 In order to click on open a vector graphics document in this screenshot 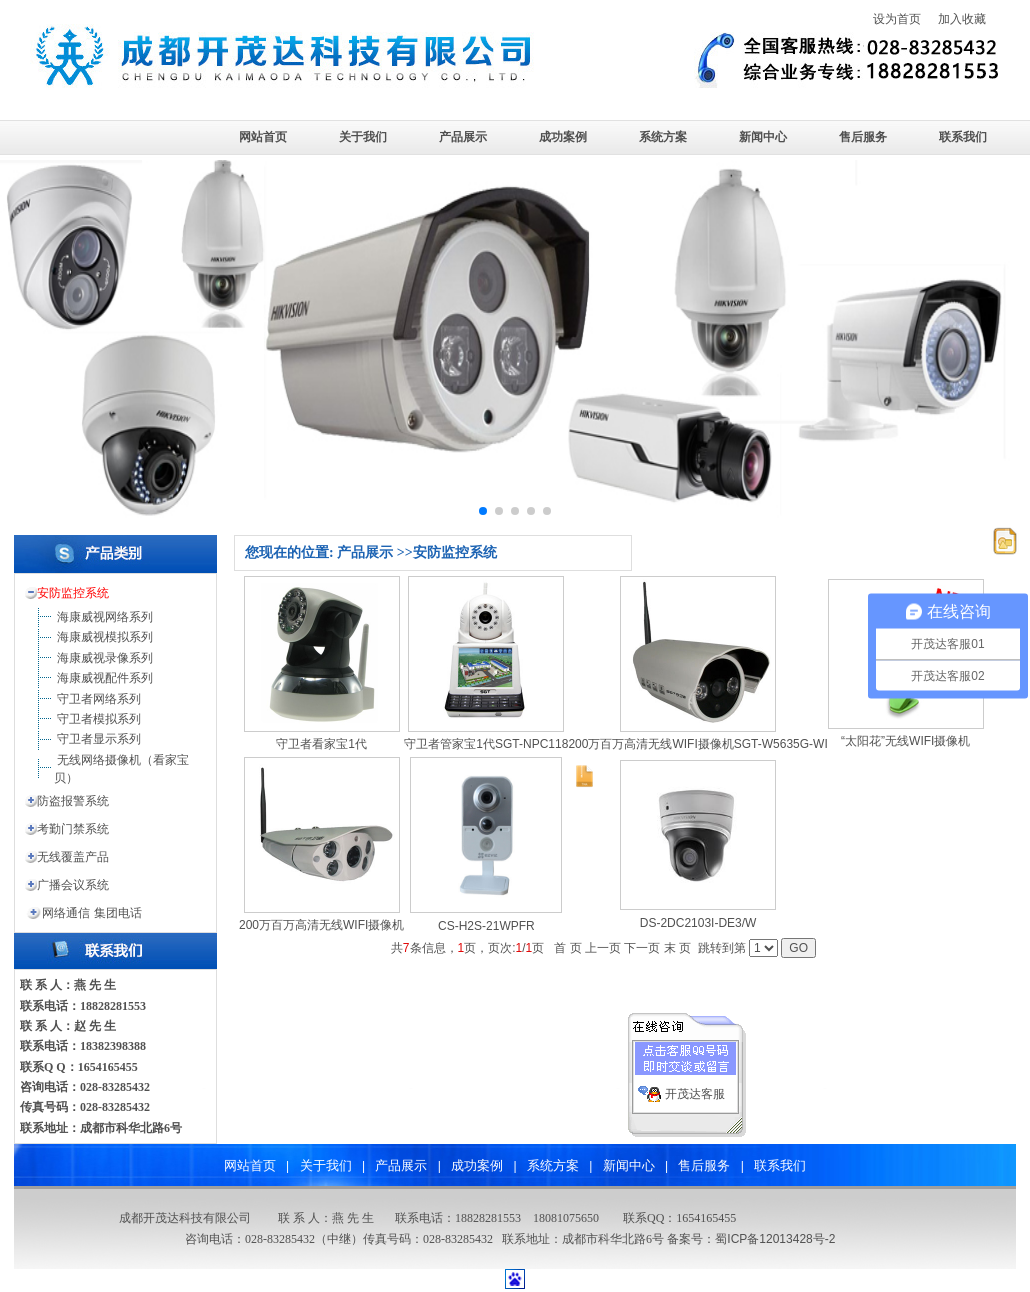, I will do `click(1005, 541)`.